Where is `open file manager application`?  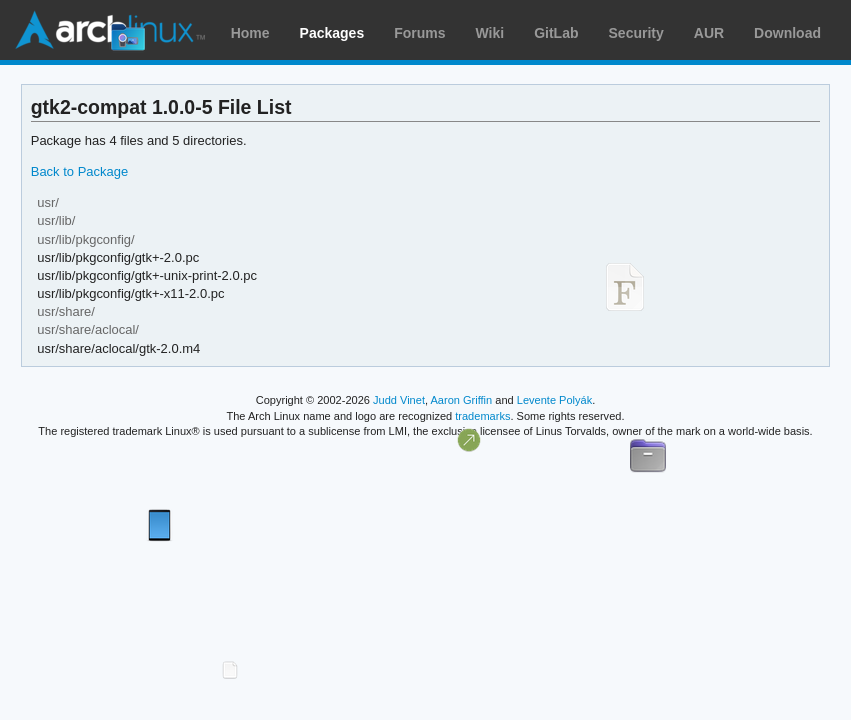 open file manager application is located at coordinates (648, 455).